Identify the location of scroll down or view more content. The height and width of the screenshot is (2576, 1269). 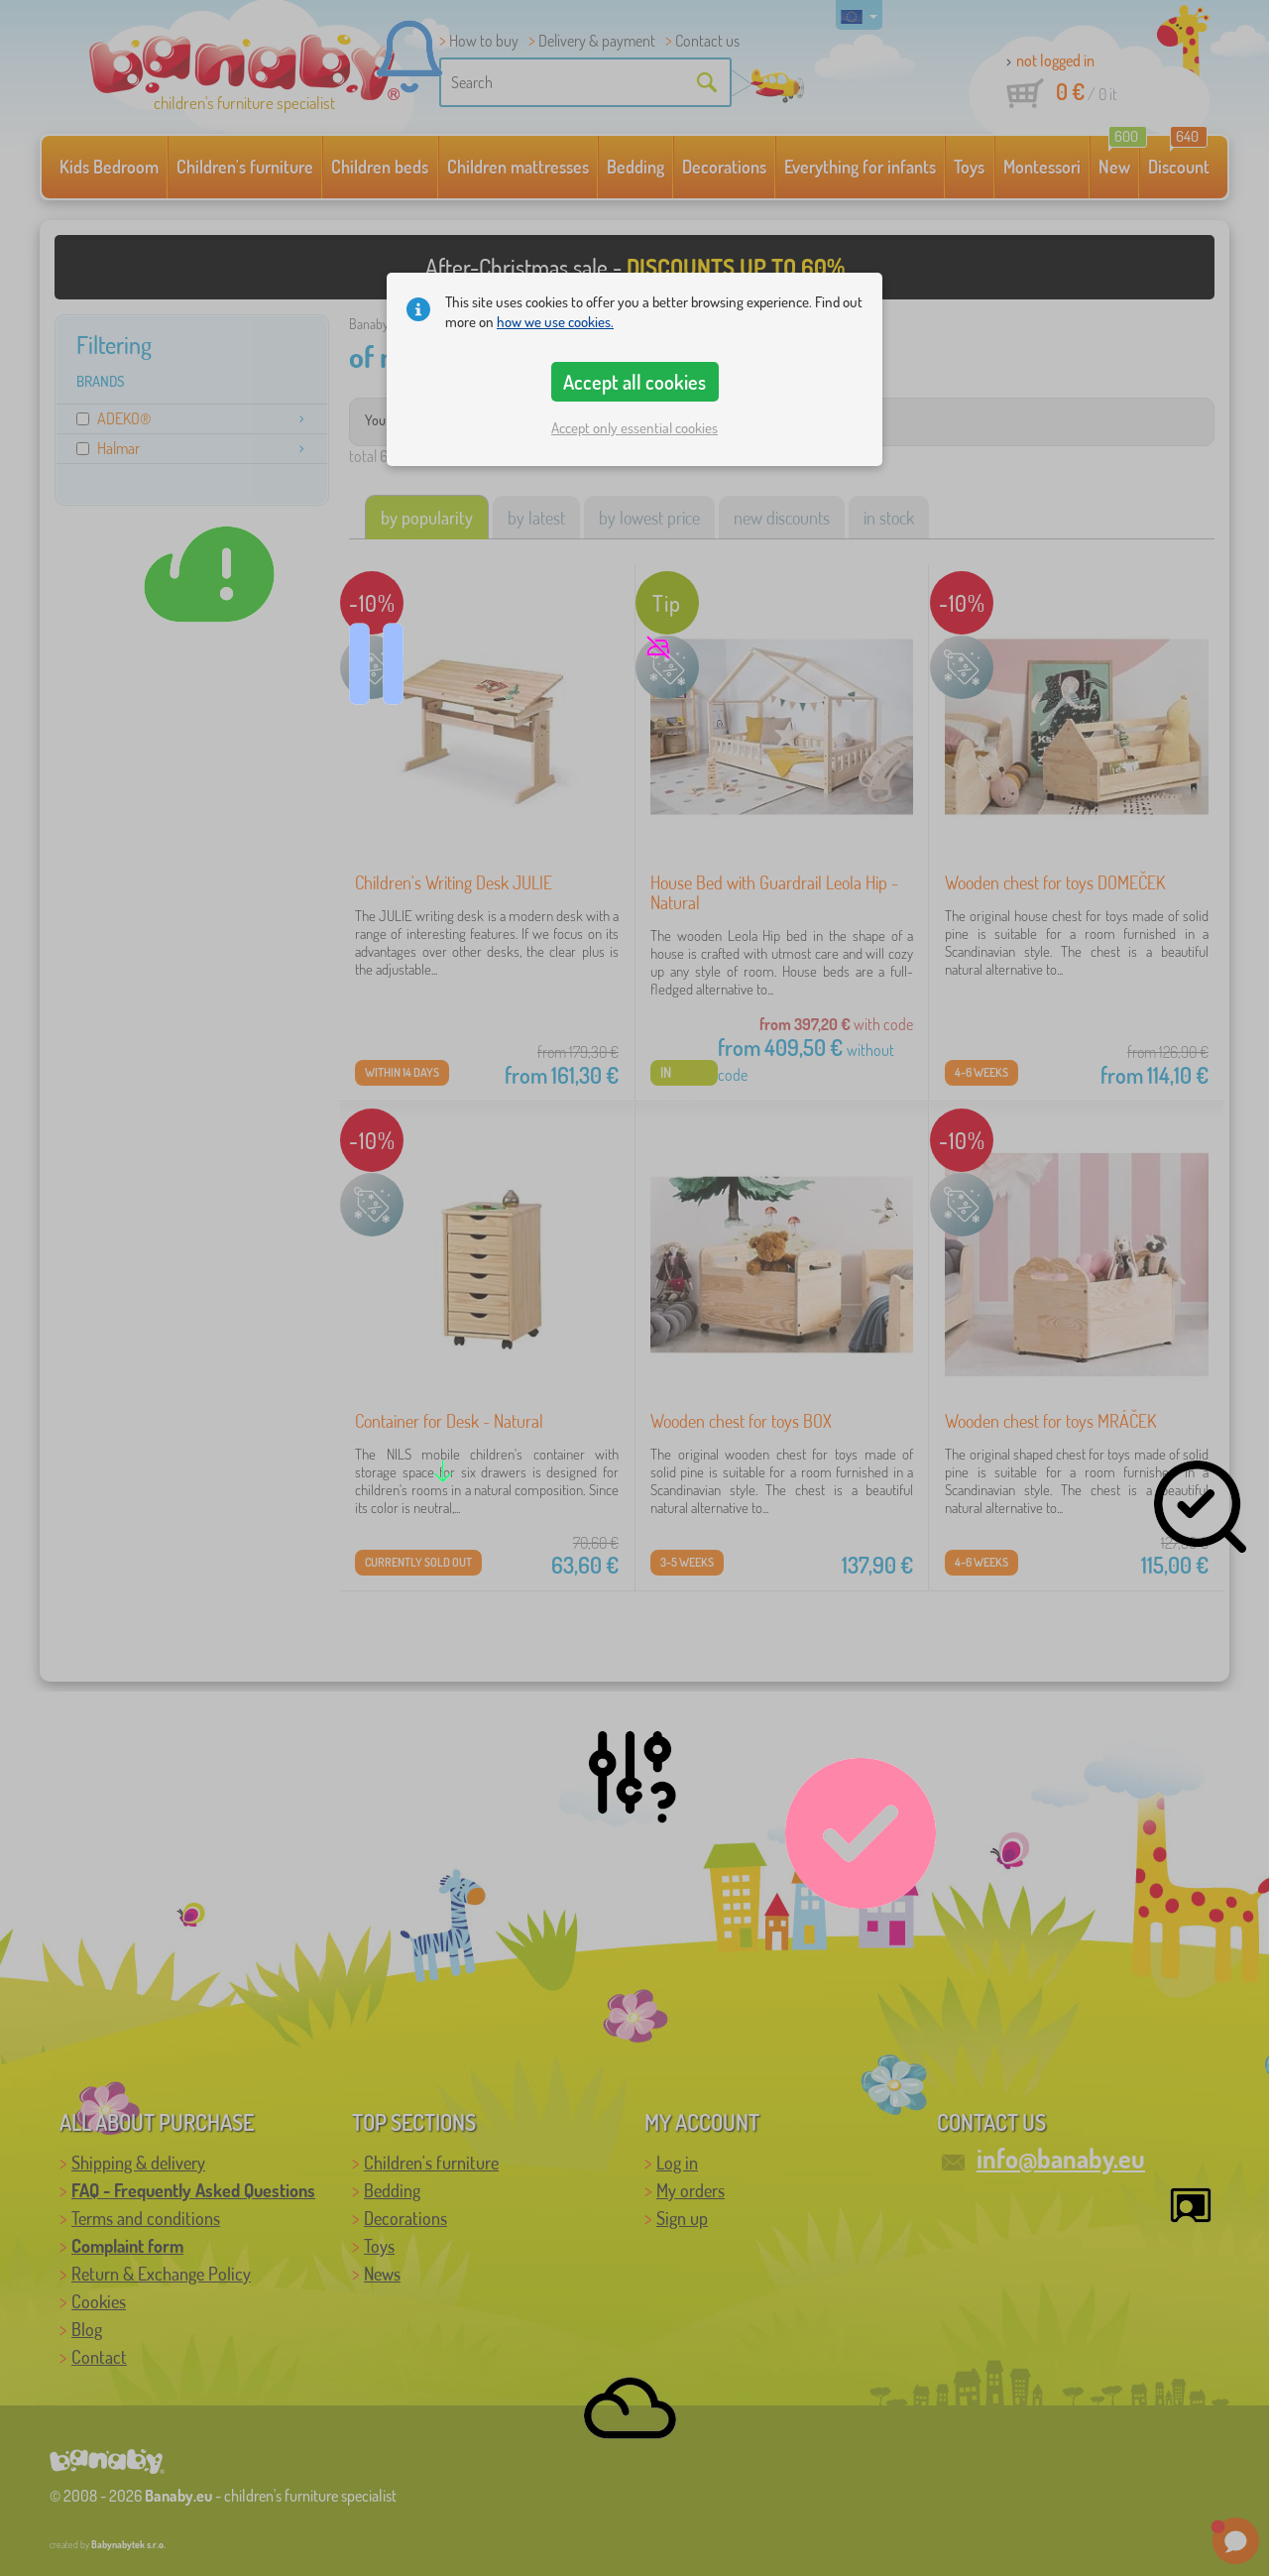
(443, 1471).